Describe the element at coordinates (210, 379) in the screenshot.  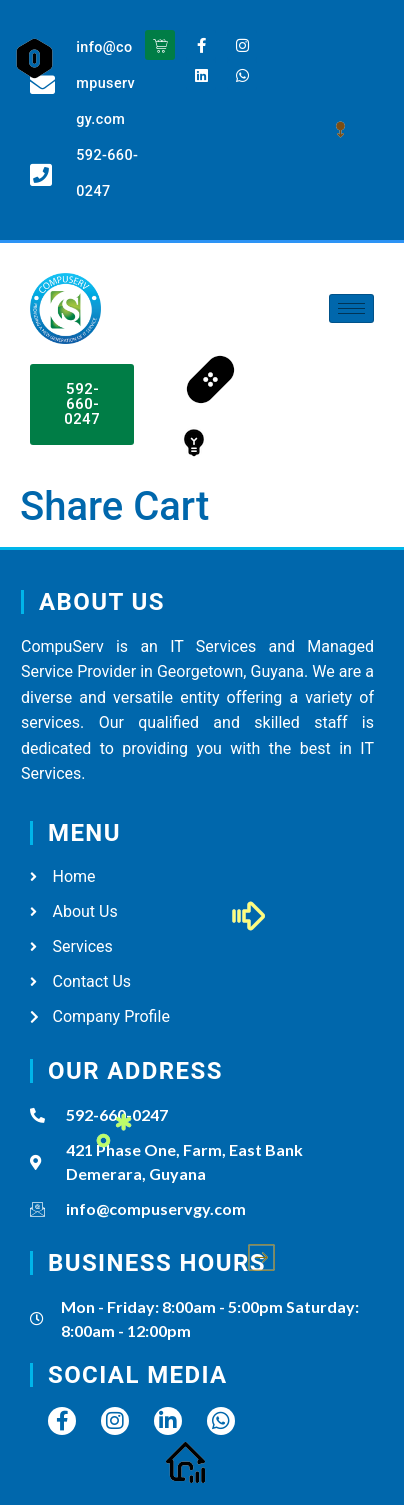
I see `access first aid or medical resources` at that location.